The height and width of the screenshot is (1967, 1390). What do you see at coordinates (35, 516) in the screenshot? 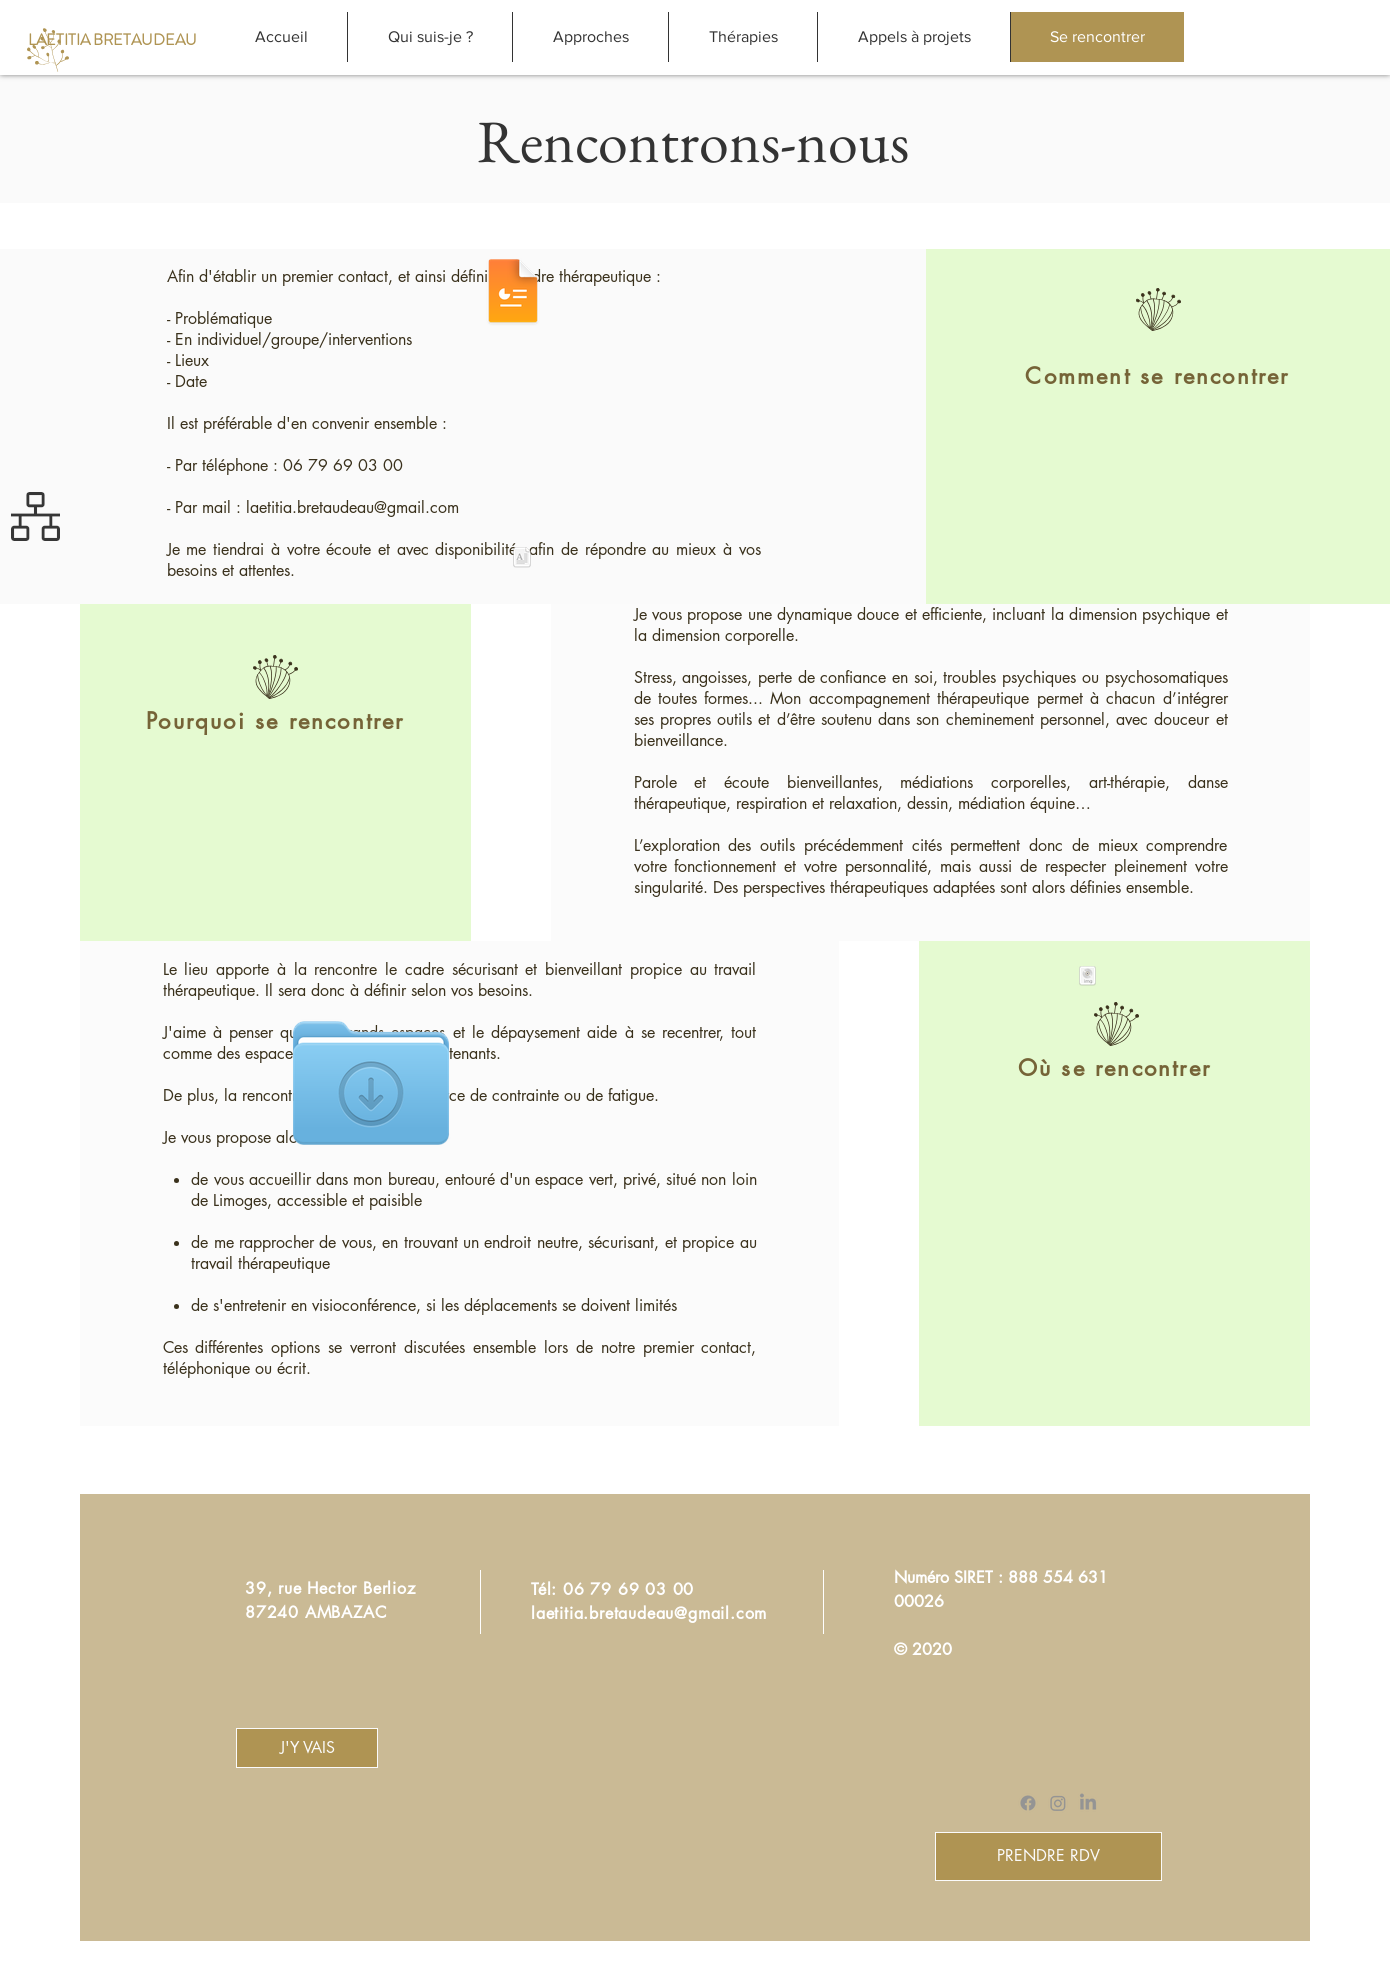
I see `view wired network connections` at bounding box center [35, 516].